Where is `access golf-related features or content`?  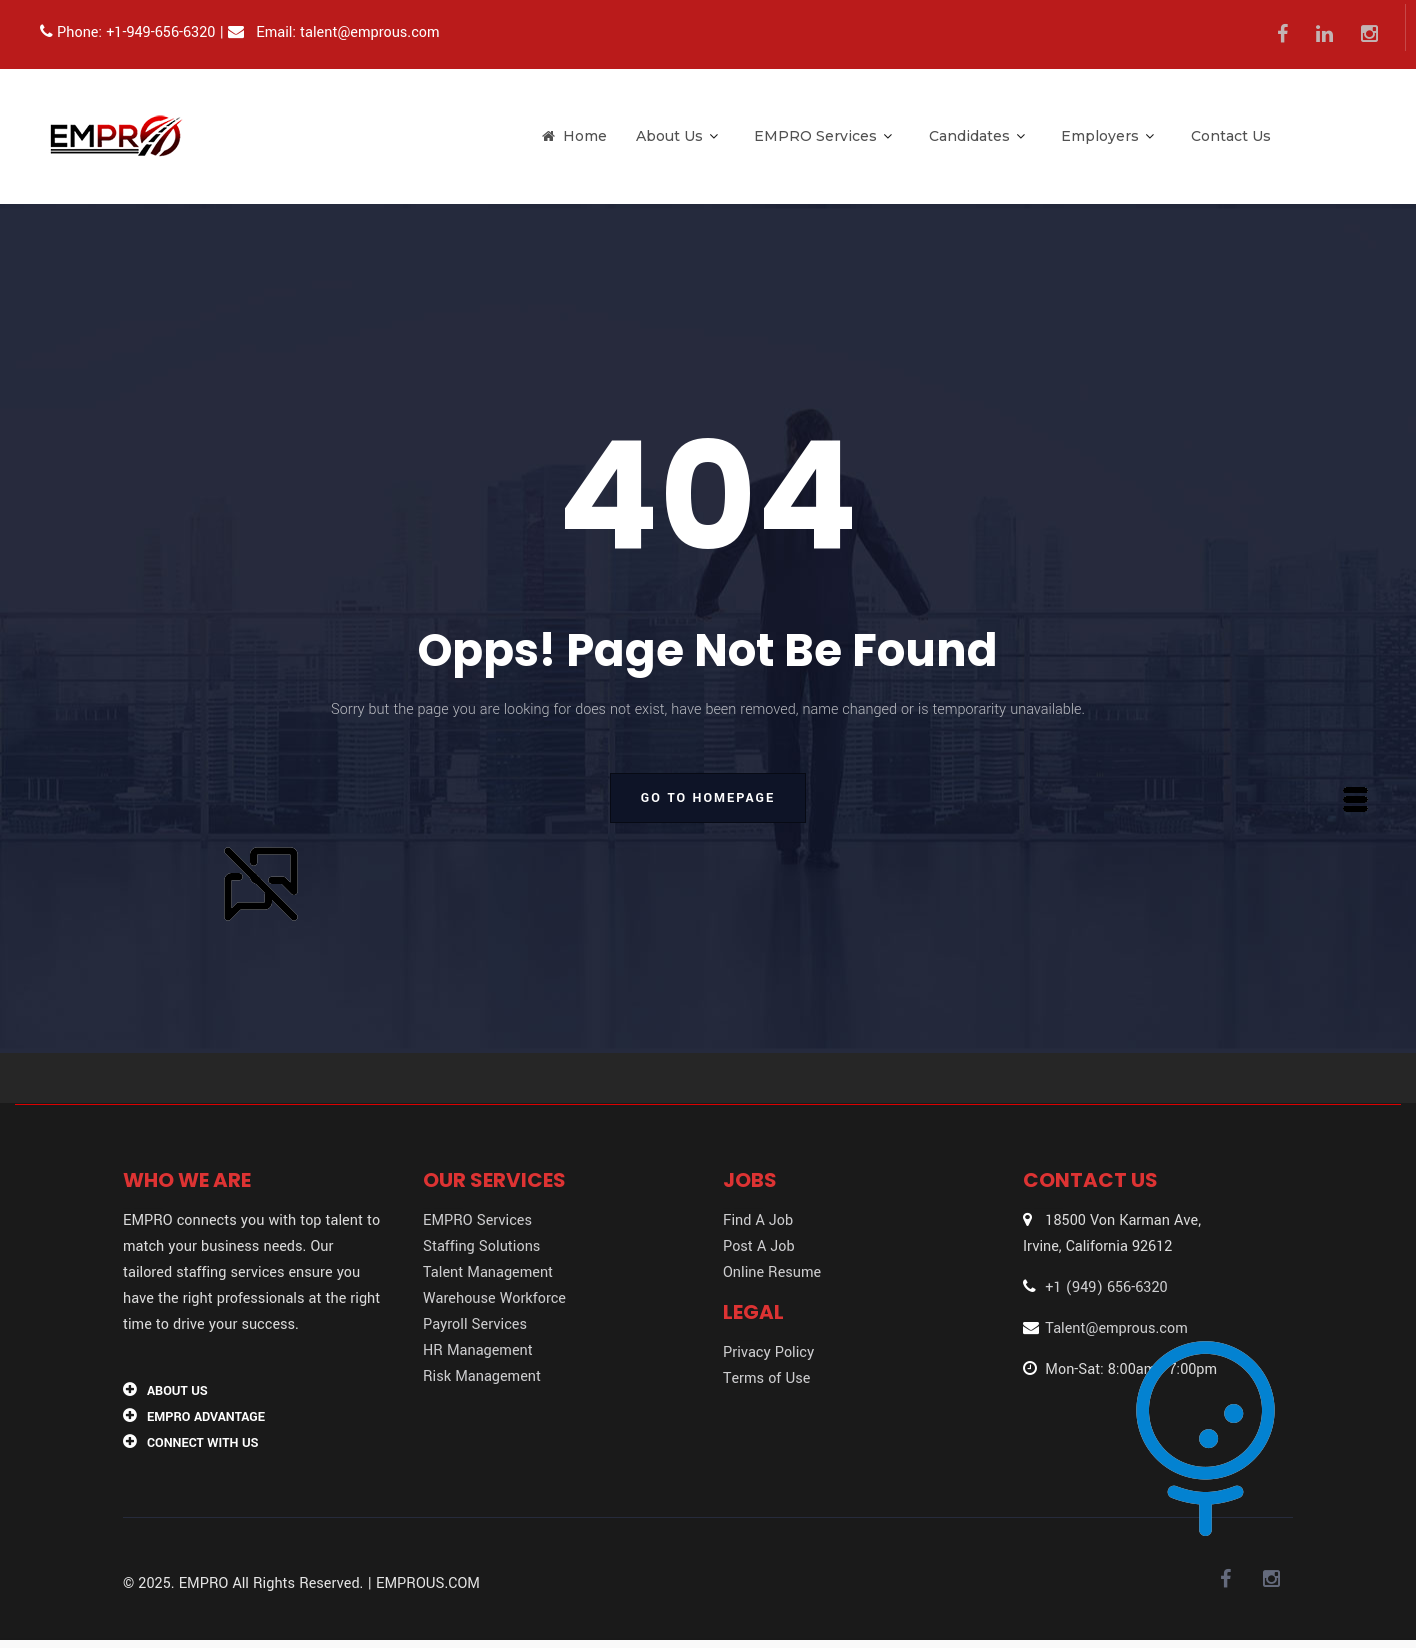 access golf-related features or content is located at coordinates (1205, 1435).